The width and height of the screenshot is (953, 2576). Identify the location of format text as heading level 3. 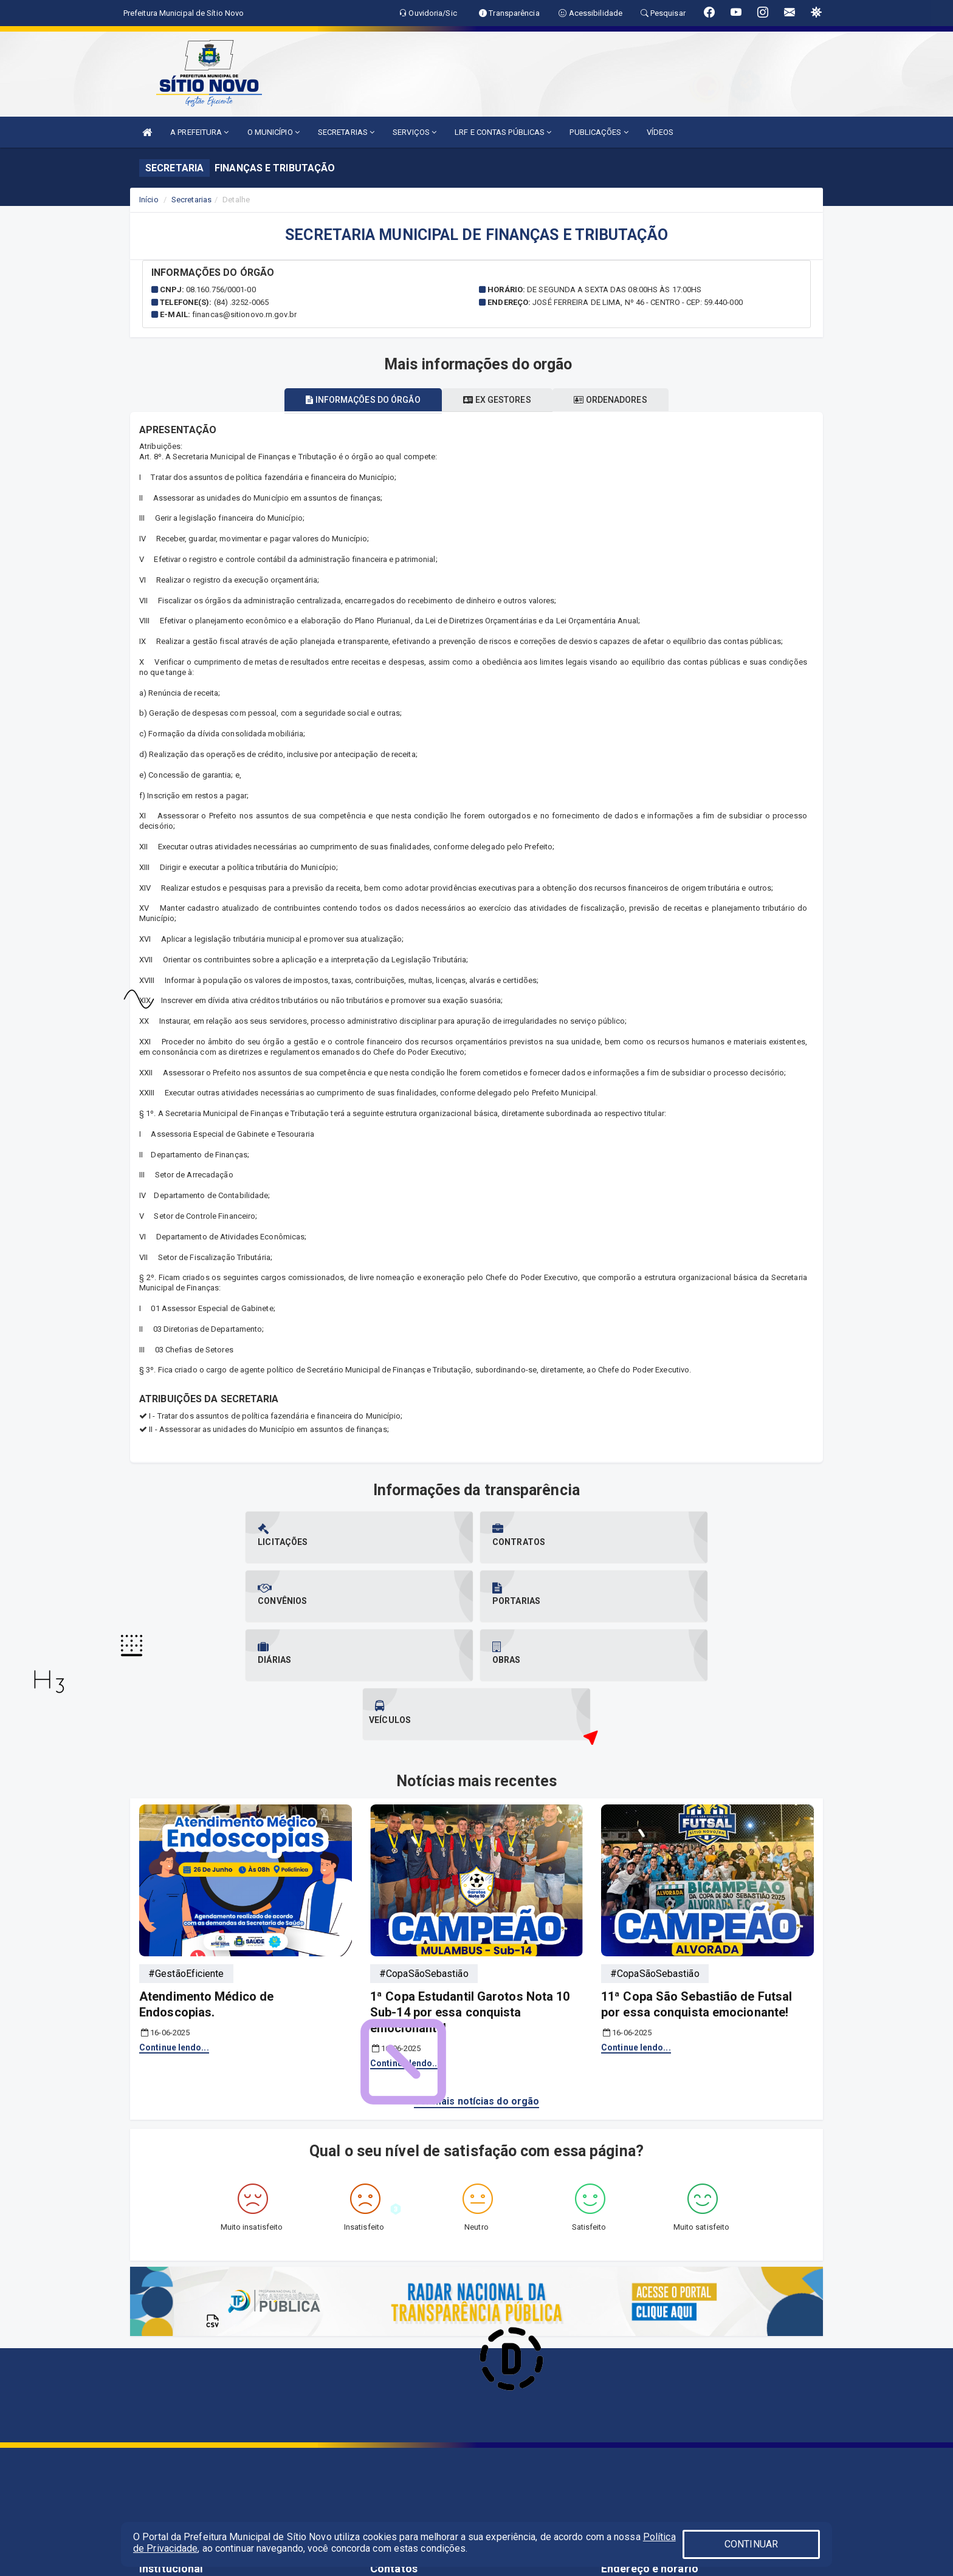
(47, 1681).